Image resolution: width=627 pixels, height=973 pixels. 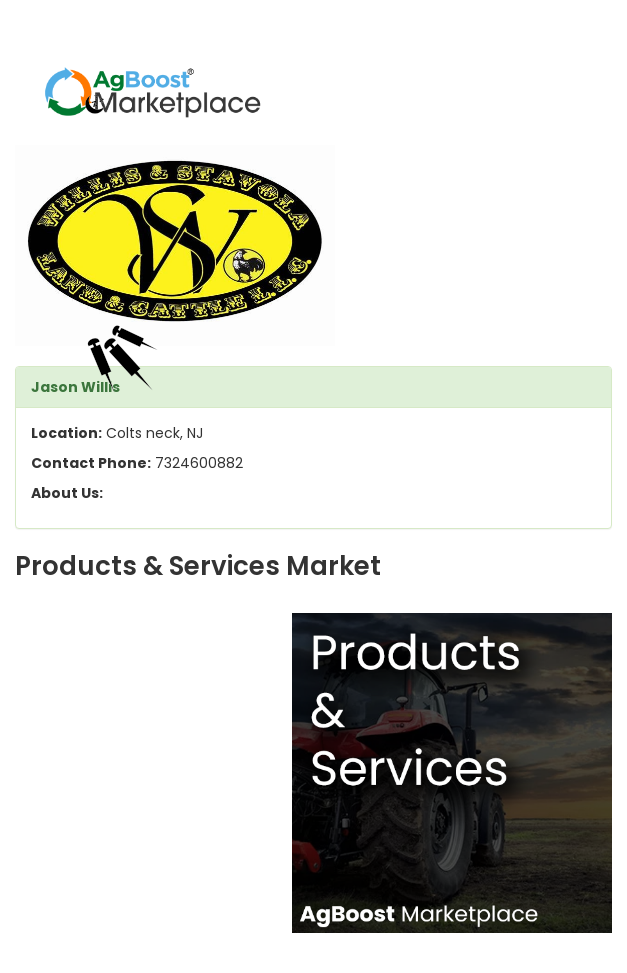 I want to click on indicates acupuncture or needle-based treatment, so click(x=122, y=359).